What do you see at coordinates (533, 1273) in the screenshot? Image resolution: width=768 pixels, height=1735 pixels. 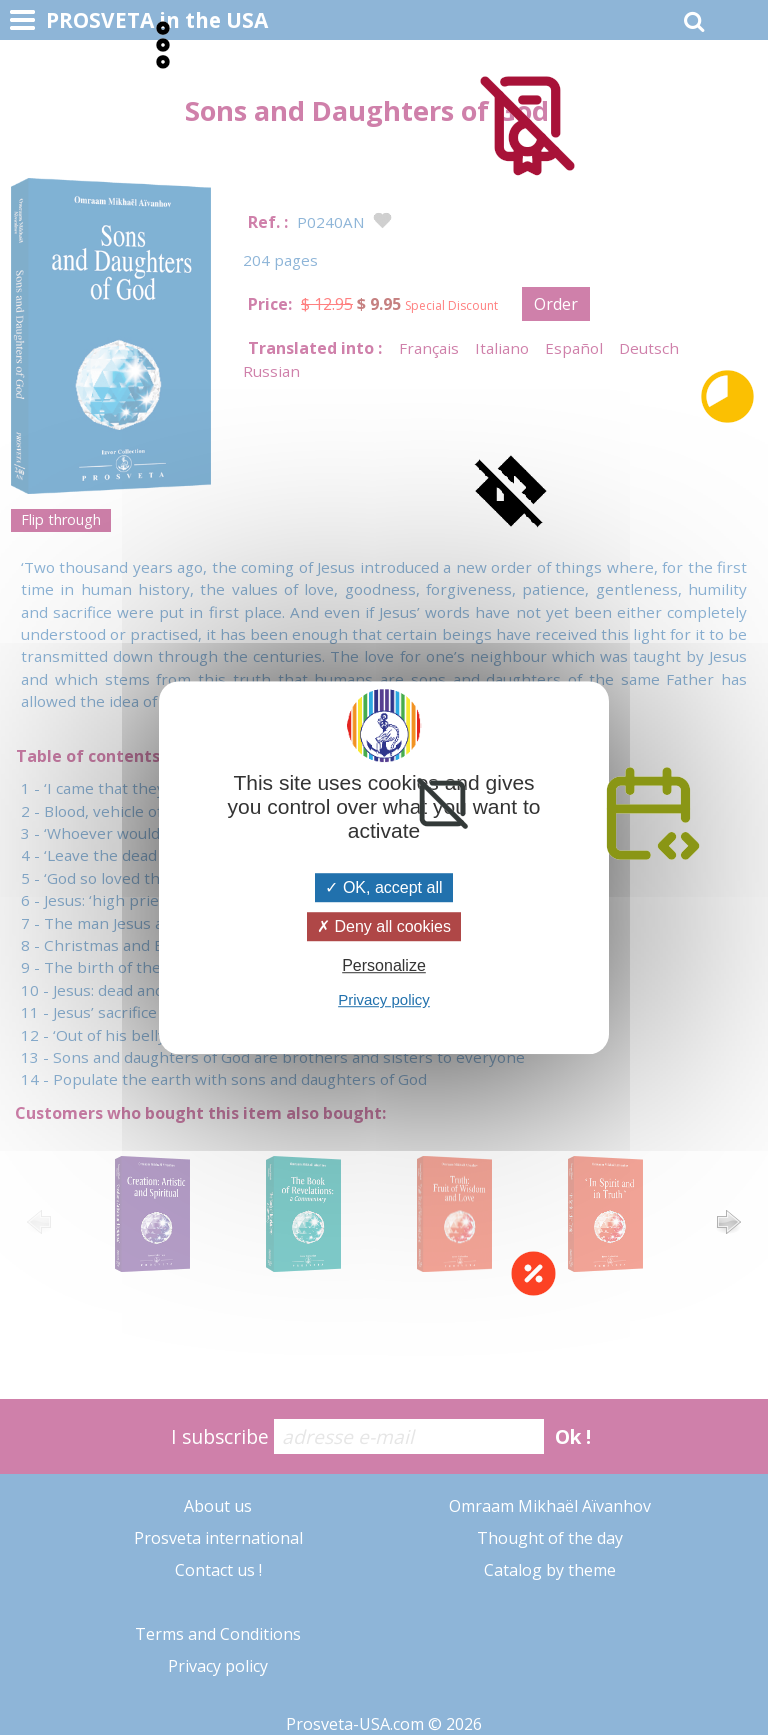 I see `view available discounts or promotions` at bounding box center [533, 1273].